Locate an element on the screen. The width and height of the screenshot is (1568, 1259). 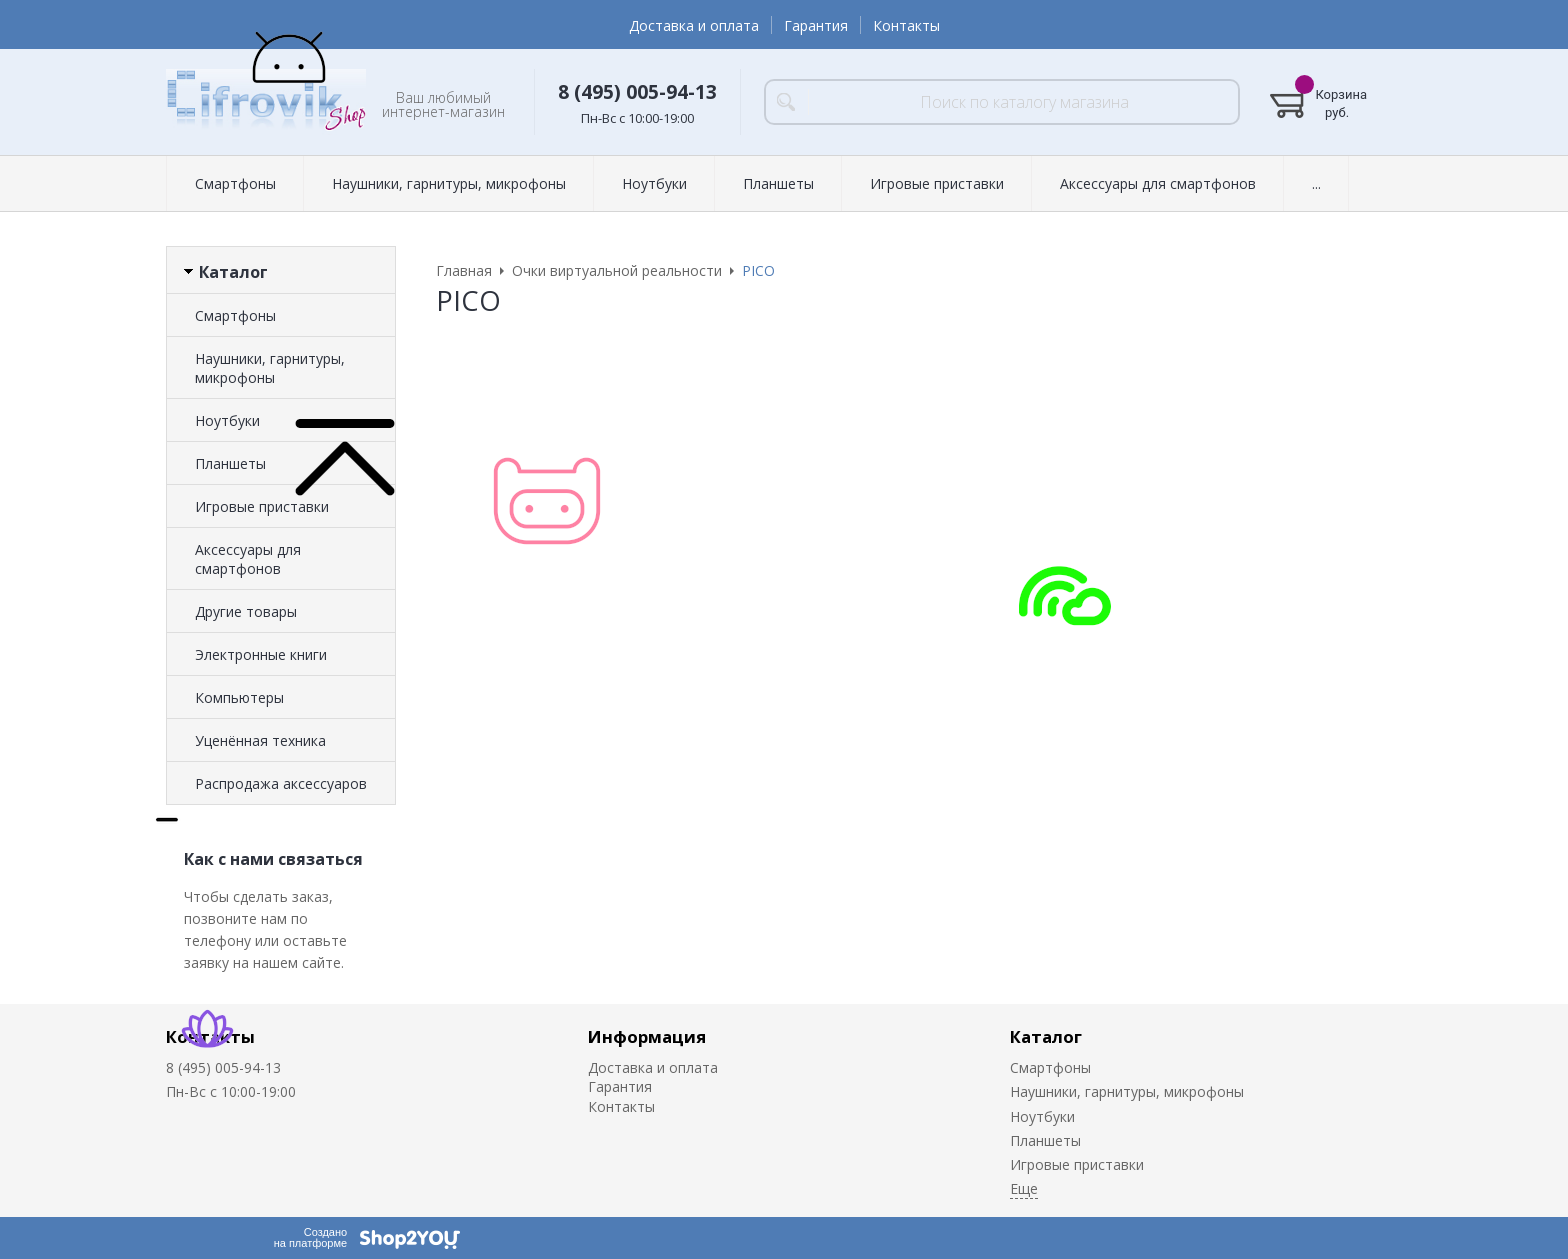
finn the human character icon from adventure time is located at coordinates (547, 499).